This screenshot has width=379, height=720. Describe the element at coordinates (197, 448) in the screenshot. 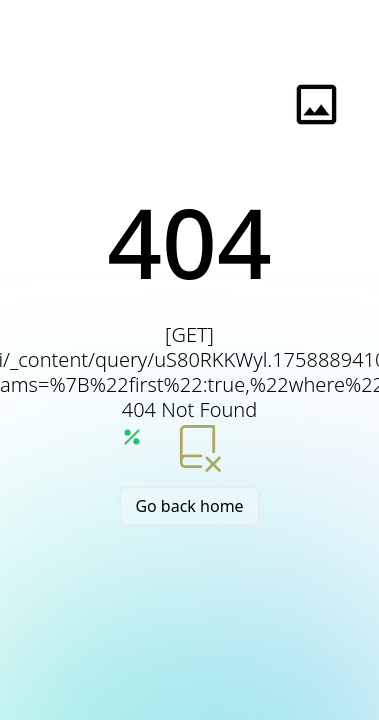

I see `delete a repository` at that location.